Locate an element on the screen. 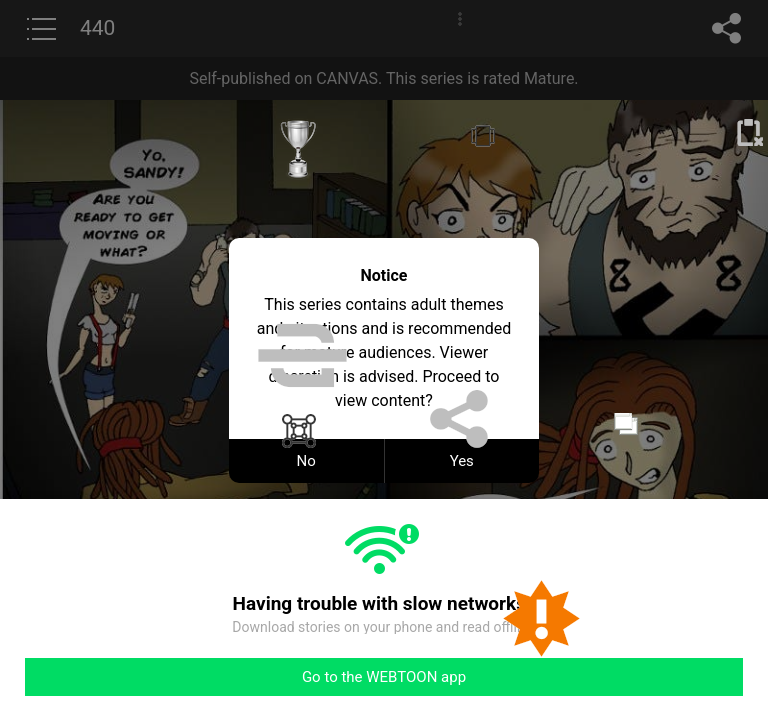 The image size is (768, 720). open gnome boxes virtual machine manager is located at coordinates (299, 431).